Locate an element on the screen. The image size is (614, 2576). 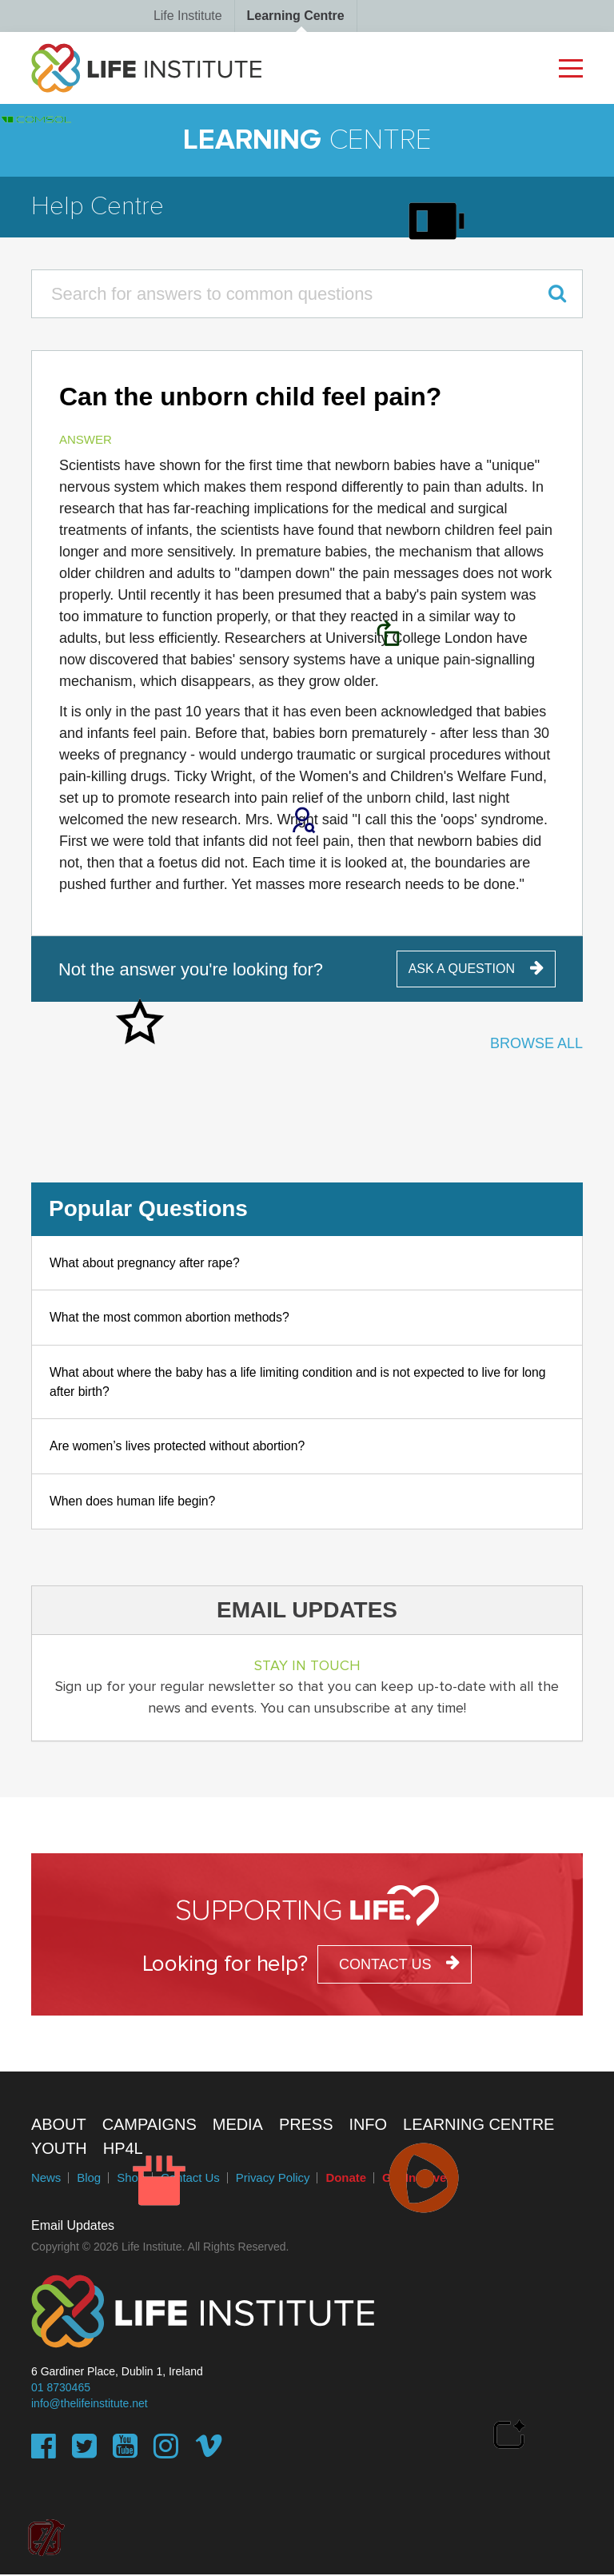
centercode brand logo is located at coordinates (424, 2178).